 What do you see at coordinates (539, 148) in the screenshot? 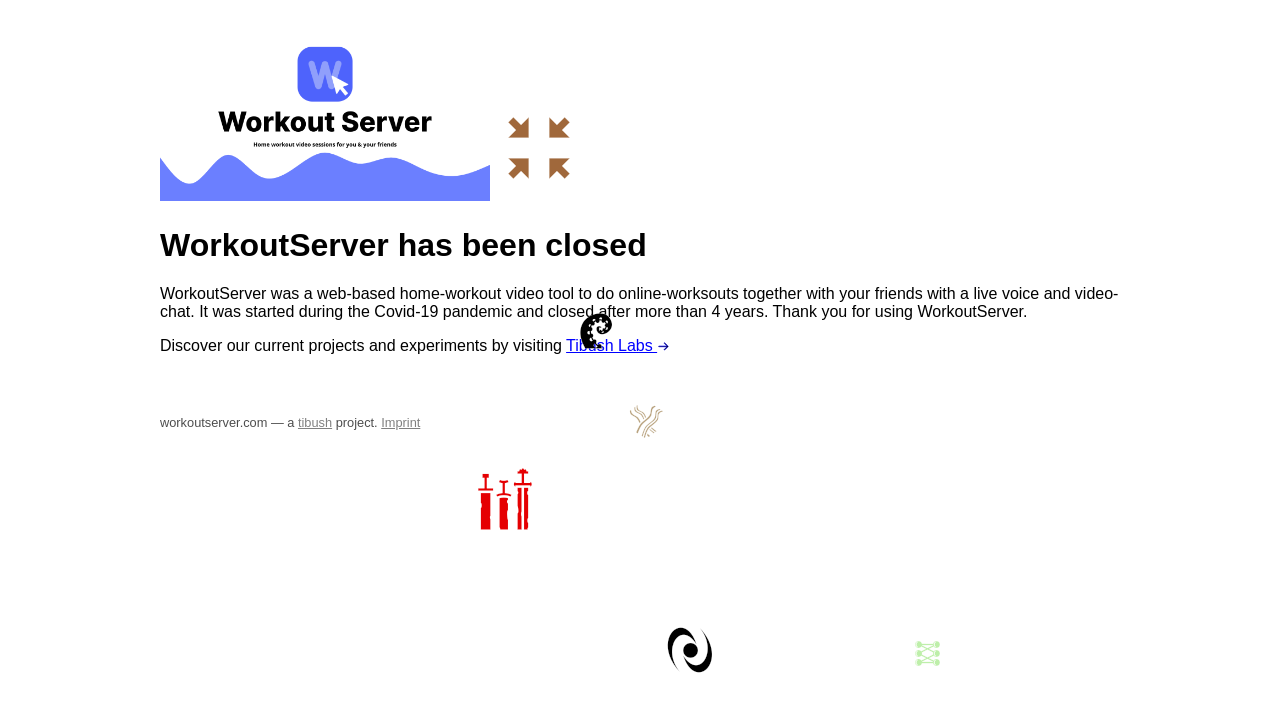
I see `exit fullscreen mode` at bounding box center [539, 148].